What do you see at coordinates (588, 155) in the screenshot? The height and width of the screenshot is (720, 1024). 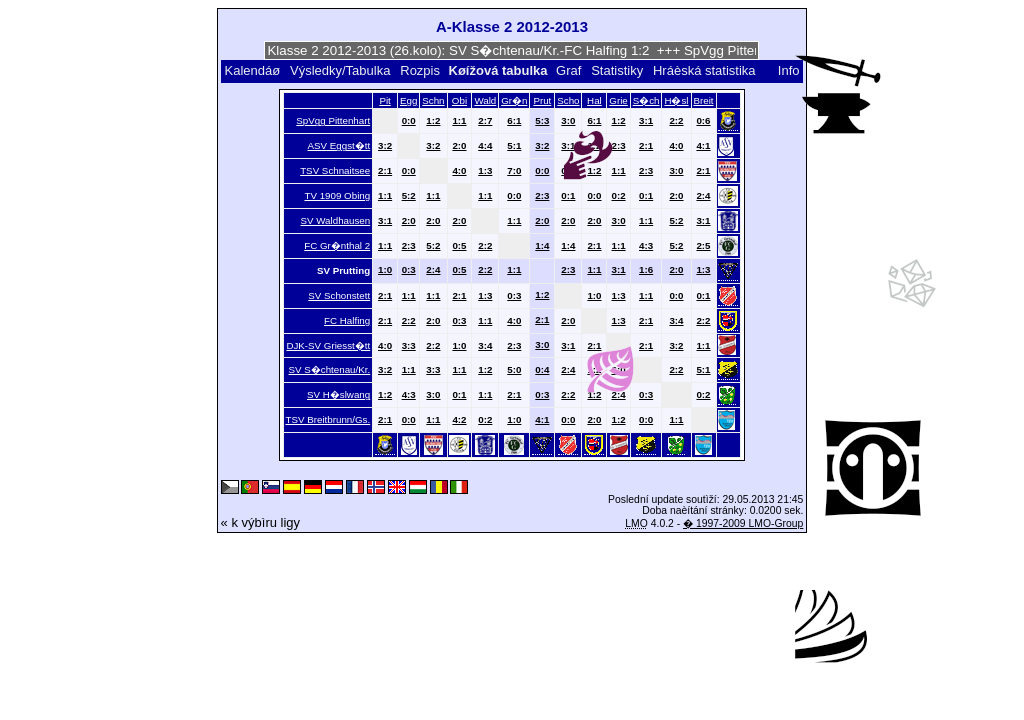 I see `indicates a "hot" or trending item` at bounding box center [588, 155].